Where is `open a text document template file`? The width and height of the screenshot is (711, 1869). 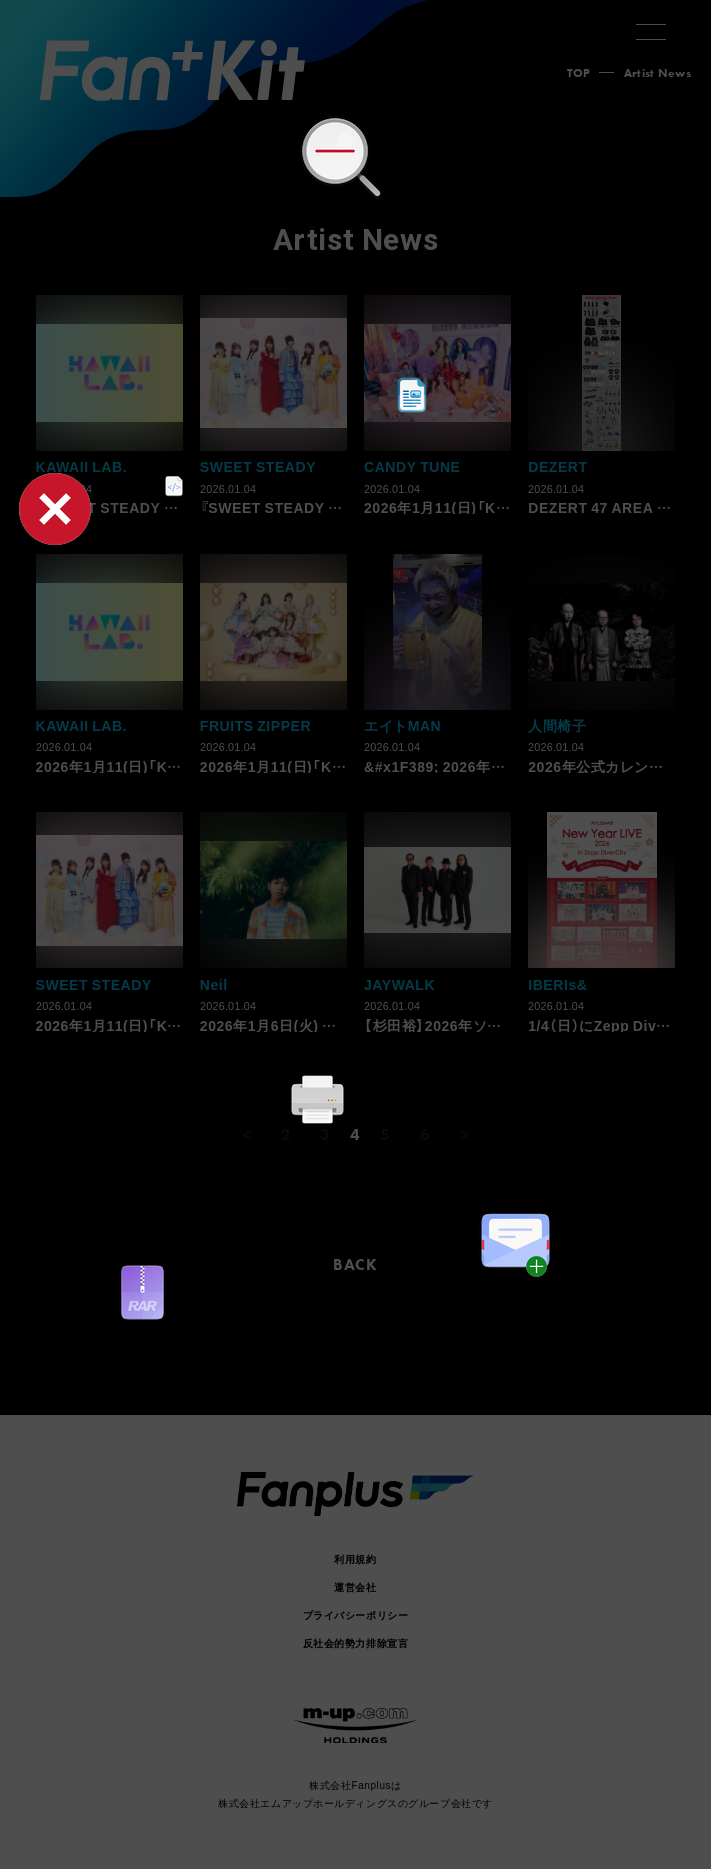
open a text document template file is located at coordinates (412, 395).